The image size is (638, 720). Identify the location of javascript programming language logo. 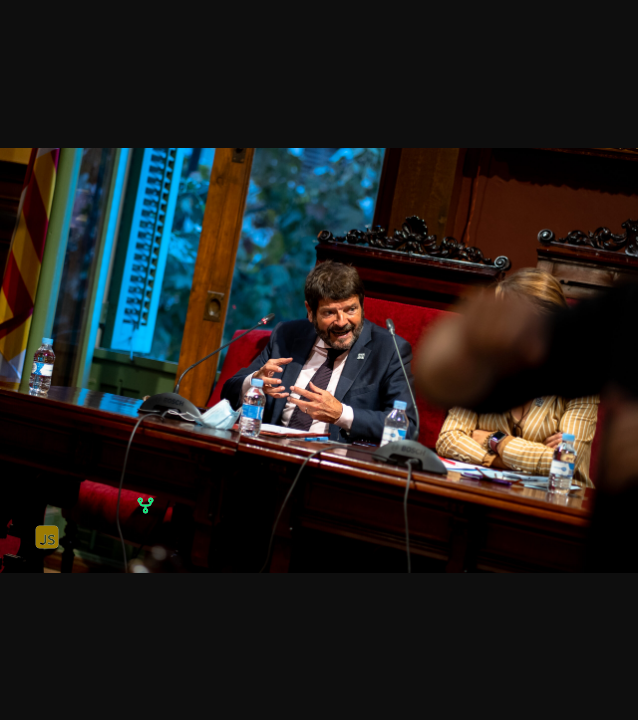
(47, 537).